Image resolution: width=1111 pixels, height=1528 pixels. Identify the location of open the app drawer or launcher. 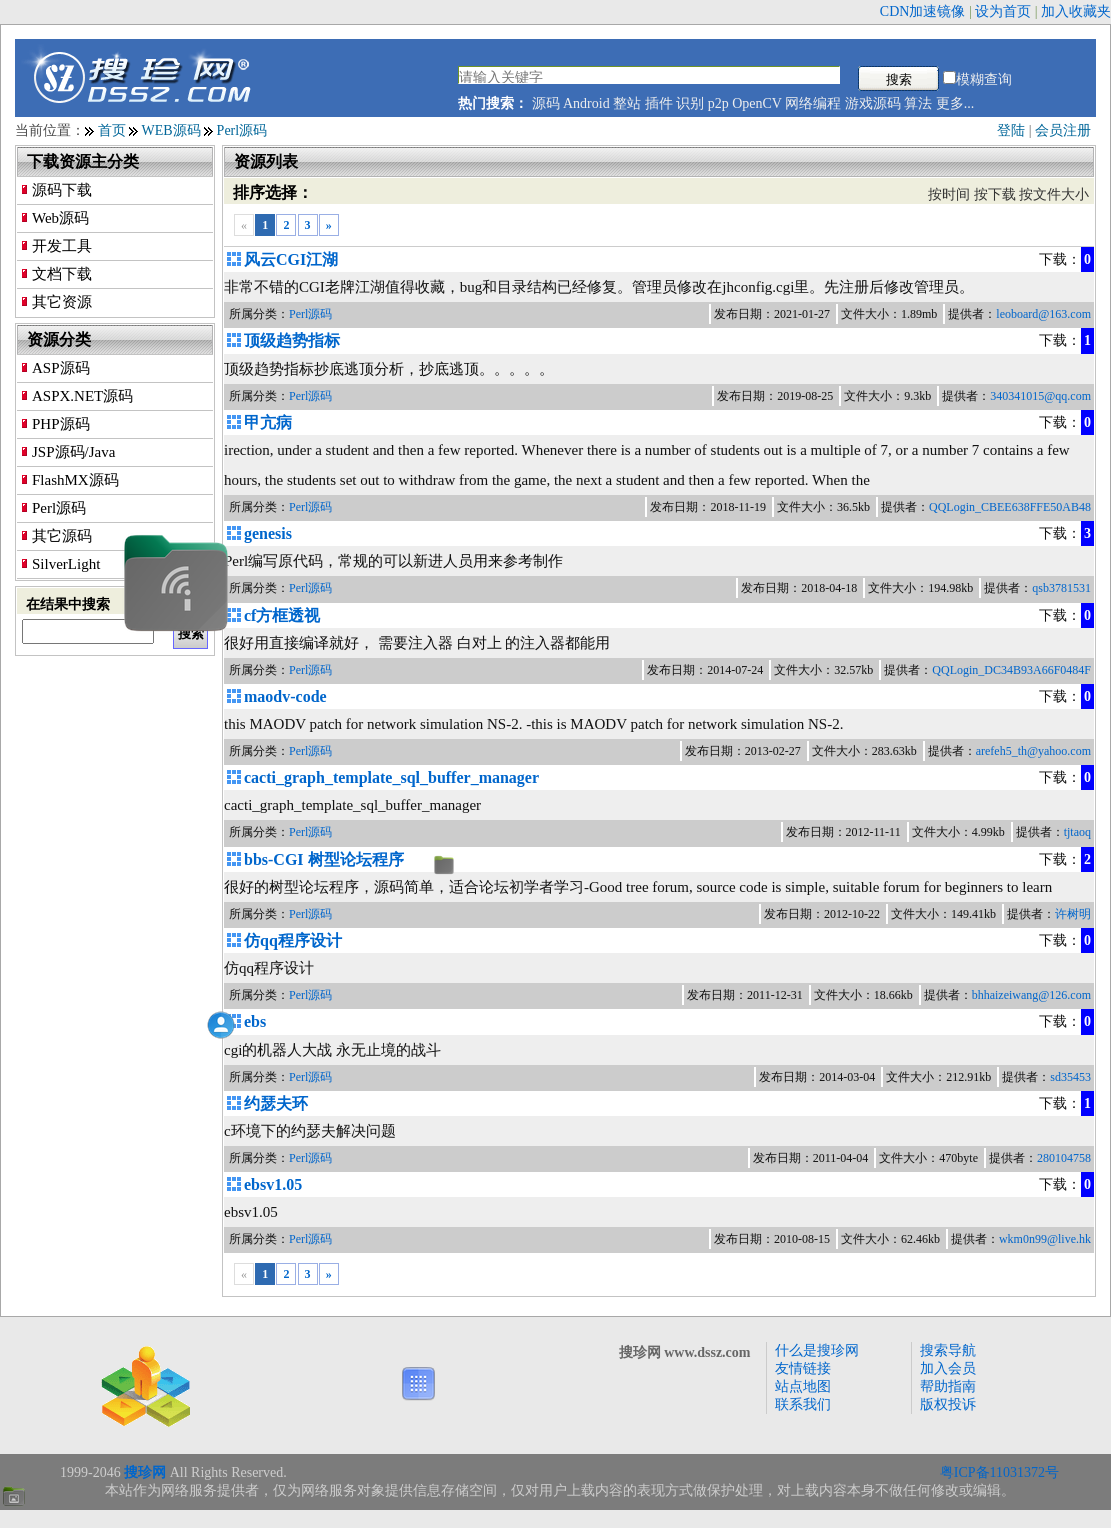
(418, 1383).